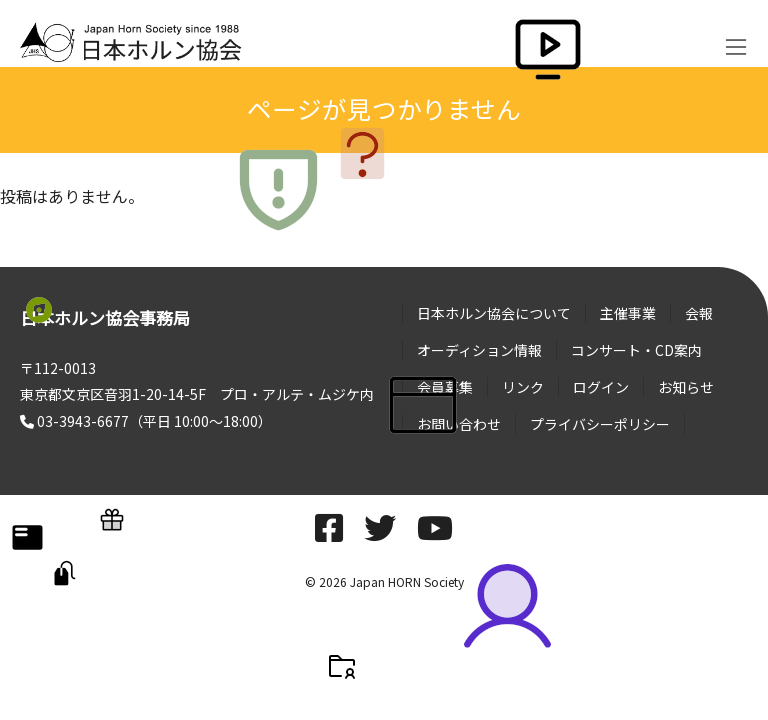 The height and width of the screenshot is (720, 768). I want to click on view or redeem a gift, so click(112, 521).